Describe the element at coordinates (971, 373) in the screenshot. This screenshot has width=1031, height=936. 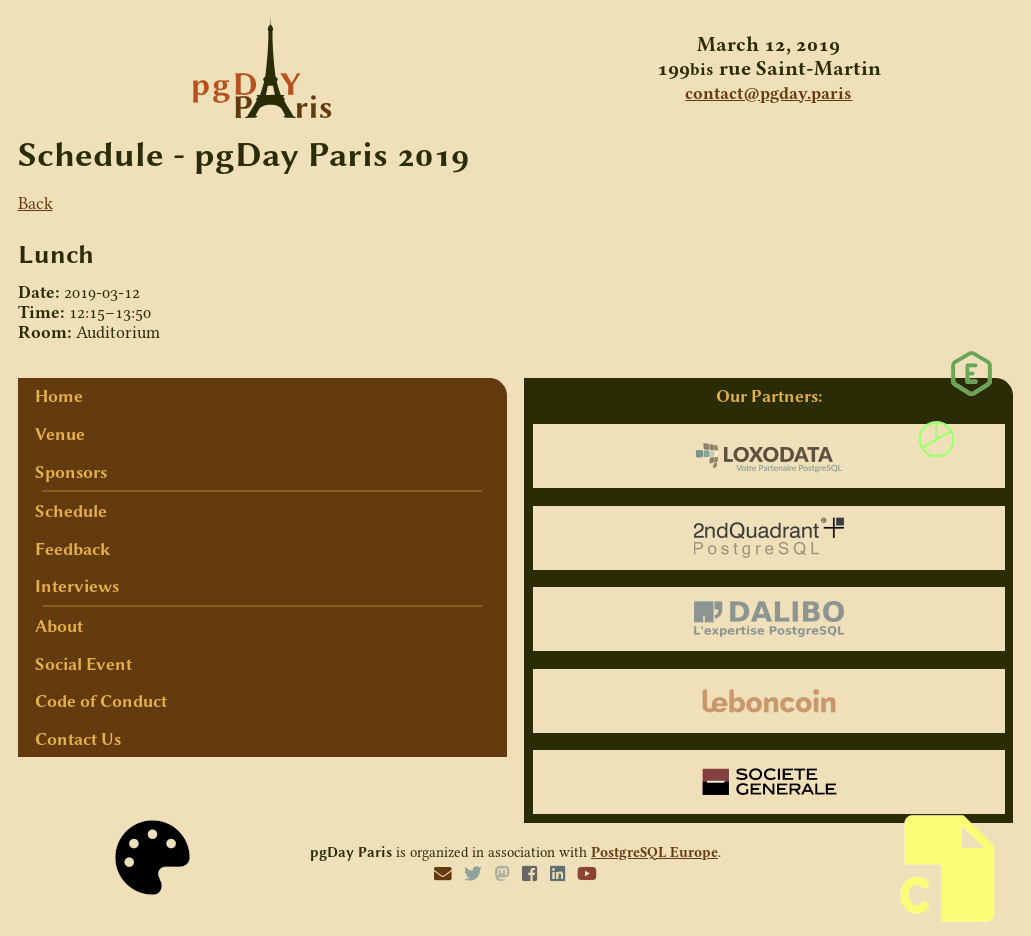
I see `app icon or logo featuring the letter E` at that location.